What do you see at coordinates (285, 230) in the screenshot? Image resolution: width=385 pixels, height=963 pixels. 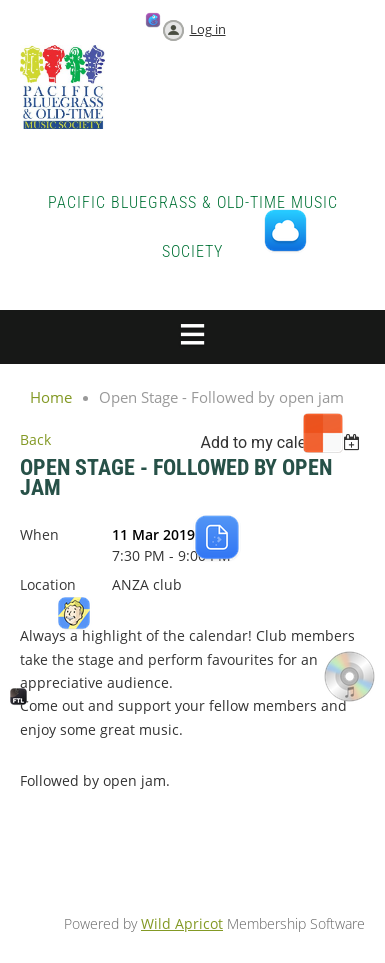 I see `access online account settings` at bounding box center [285, 230].